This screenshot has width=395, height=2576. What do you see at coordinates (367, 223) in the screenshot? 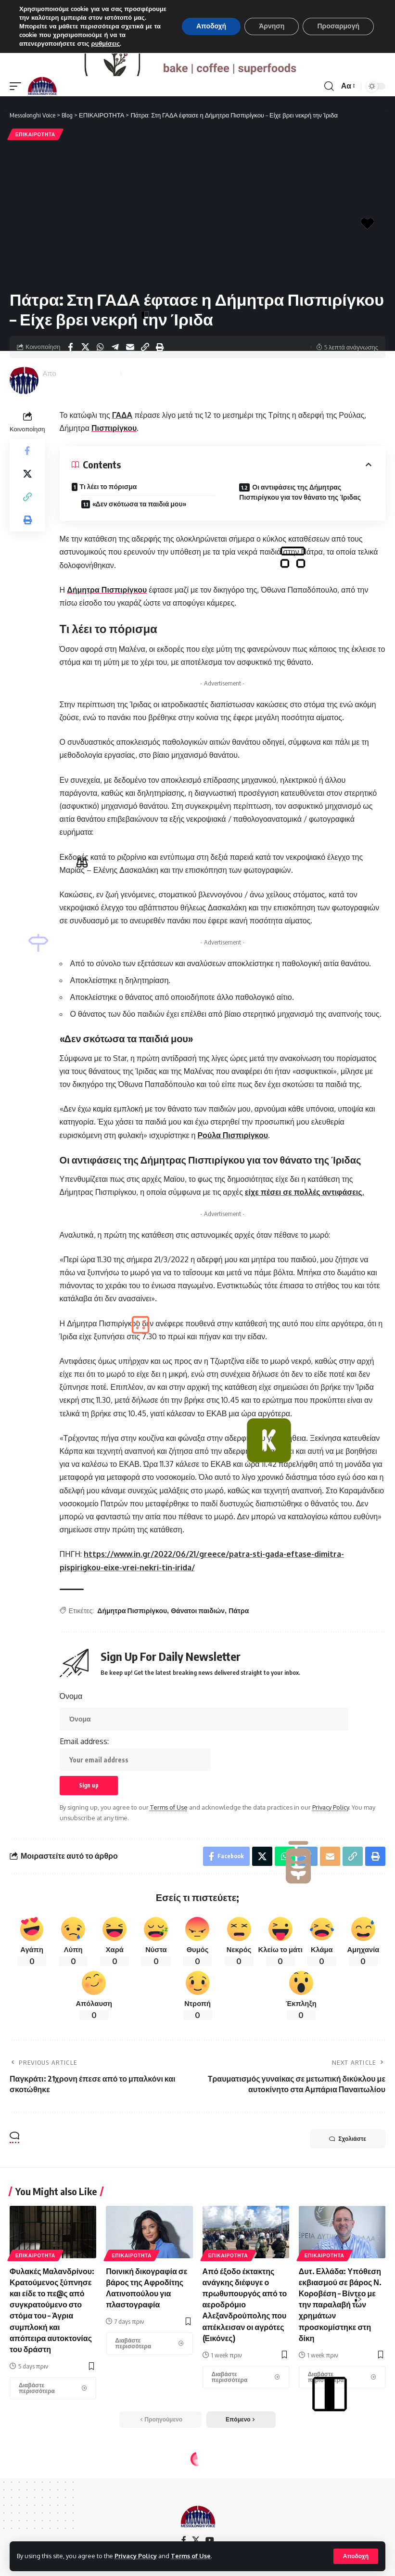
I see `indicates a favorited or liked item` at bounding box center [367, 223].